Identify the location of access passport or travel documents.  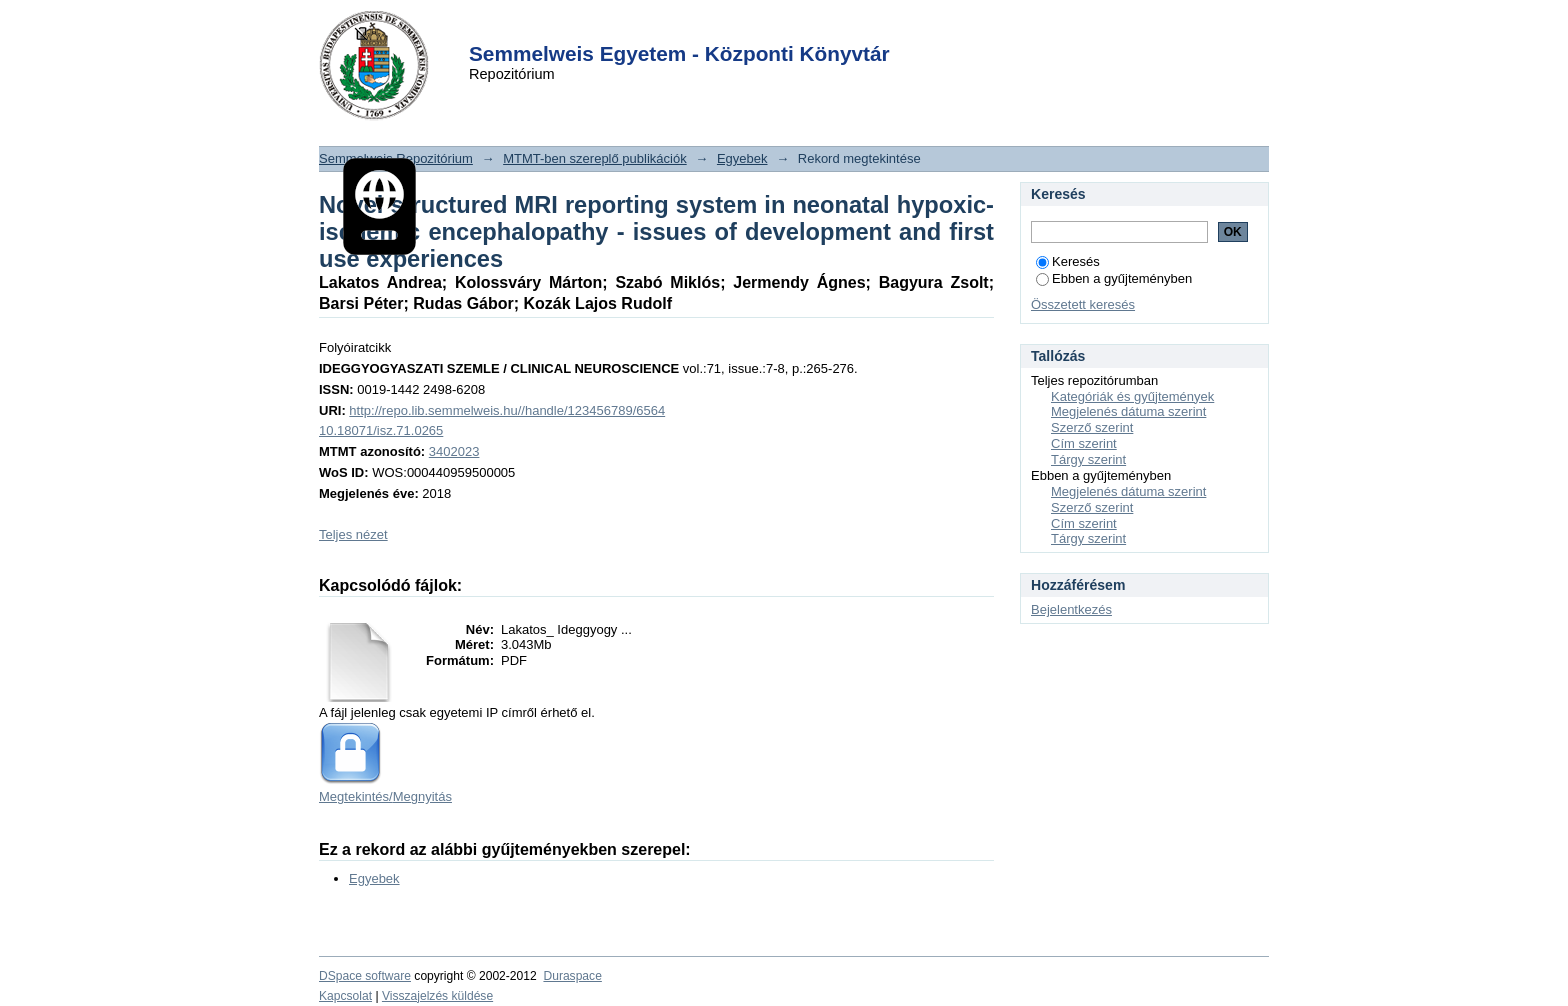
(379, 206).